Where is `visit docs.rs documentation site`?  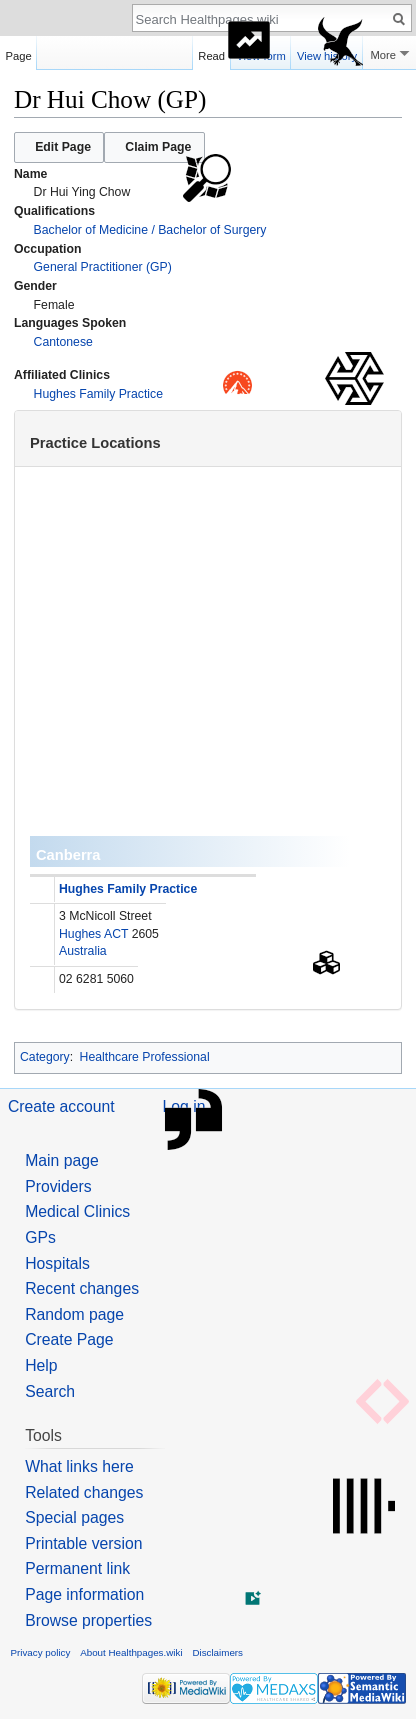 visit docs.rs documentation site is located at coordinates (326, 962).